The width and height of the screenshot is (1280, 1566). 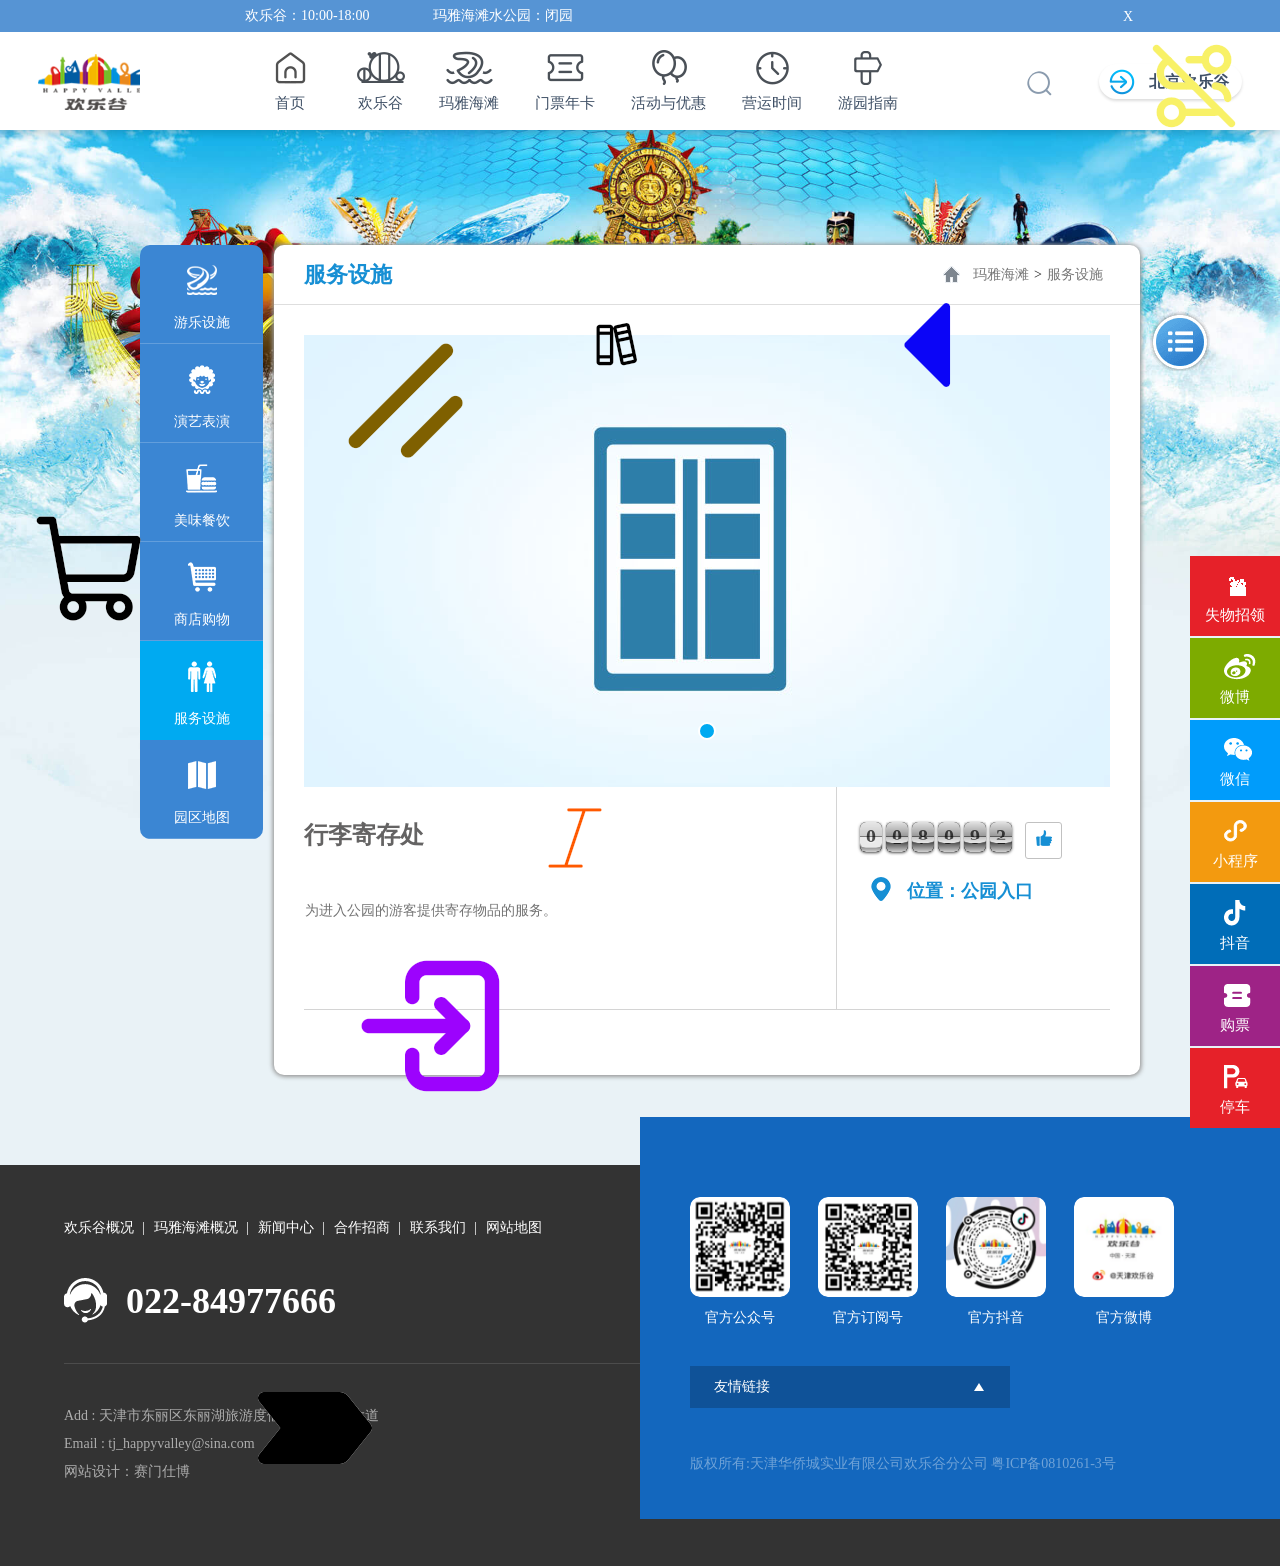 What do you see at coordinates (312, 1428) in the screenshot?
I see `mark item as important or priority` at bounding box center [312, 1428].